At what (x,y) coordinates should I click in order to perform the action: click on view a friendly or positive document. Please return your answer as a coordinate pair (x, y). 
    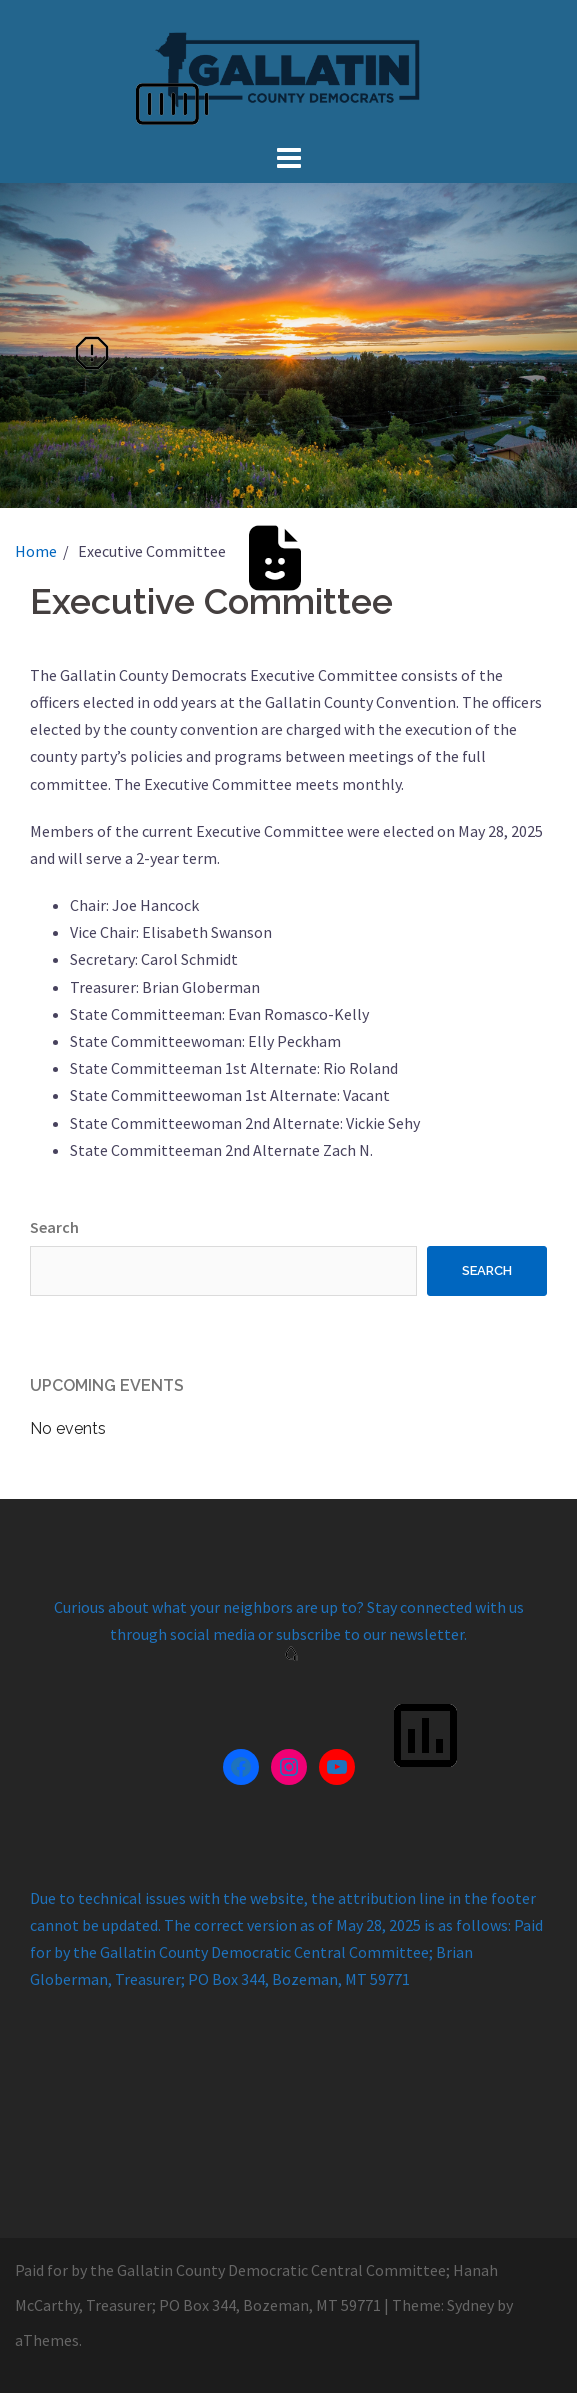
    Looking at the image, I should click on (275, 558).